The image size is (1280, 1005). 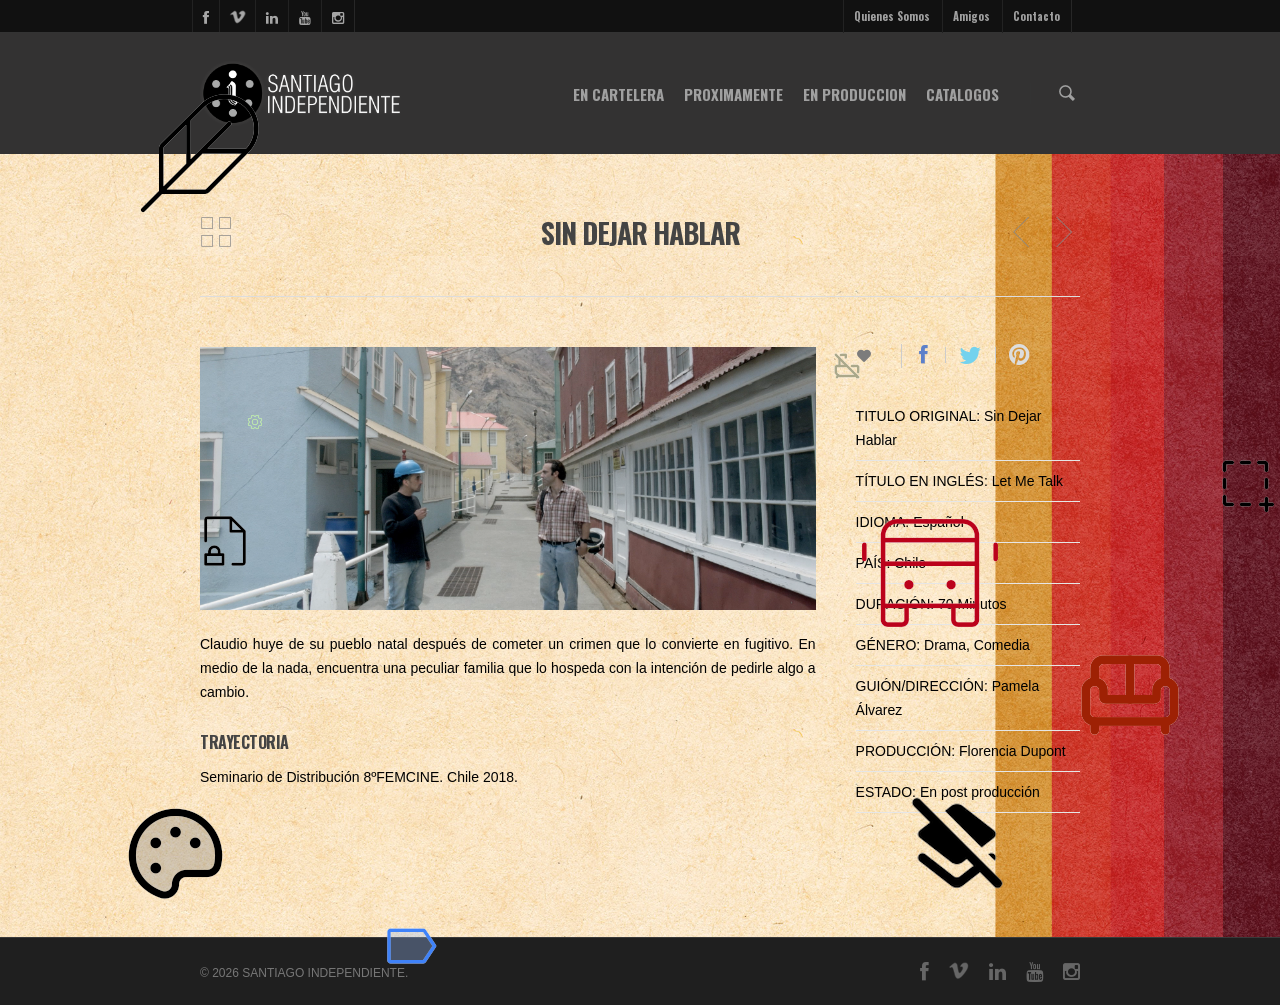 I want to click on access settings or preferences, so click(x=255, y=422).